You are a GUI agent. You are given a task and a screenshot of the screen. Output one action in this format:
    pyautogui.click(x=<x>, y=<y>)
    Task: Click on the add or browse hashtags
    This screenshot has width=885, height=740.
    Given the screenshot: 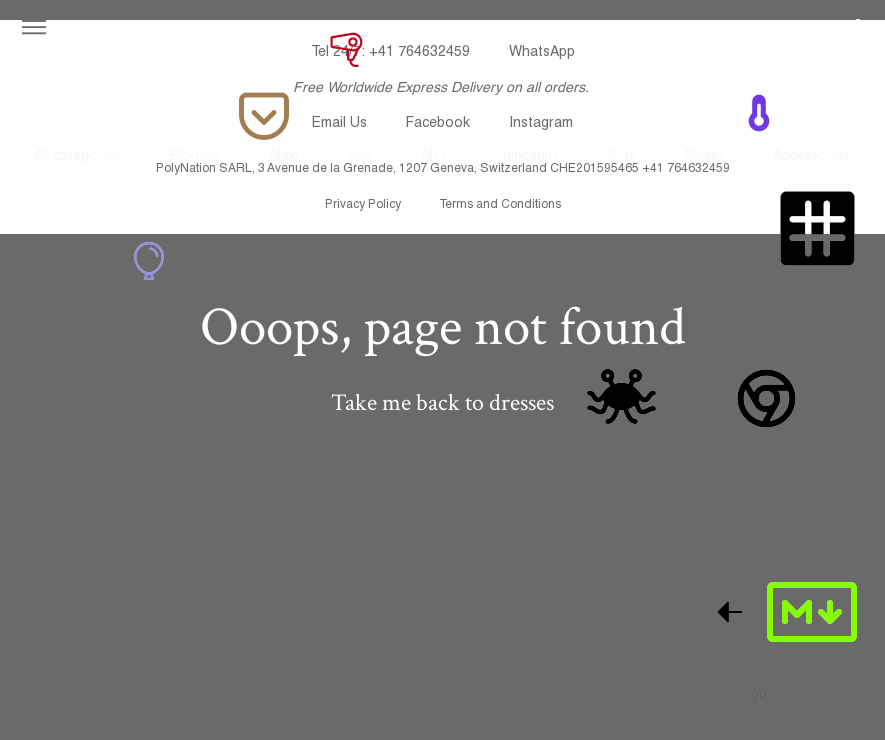 What is the action you would take?
    pyautogui.click(x=817, y=228)
    